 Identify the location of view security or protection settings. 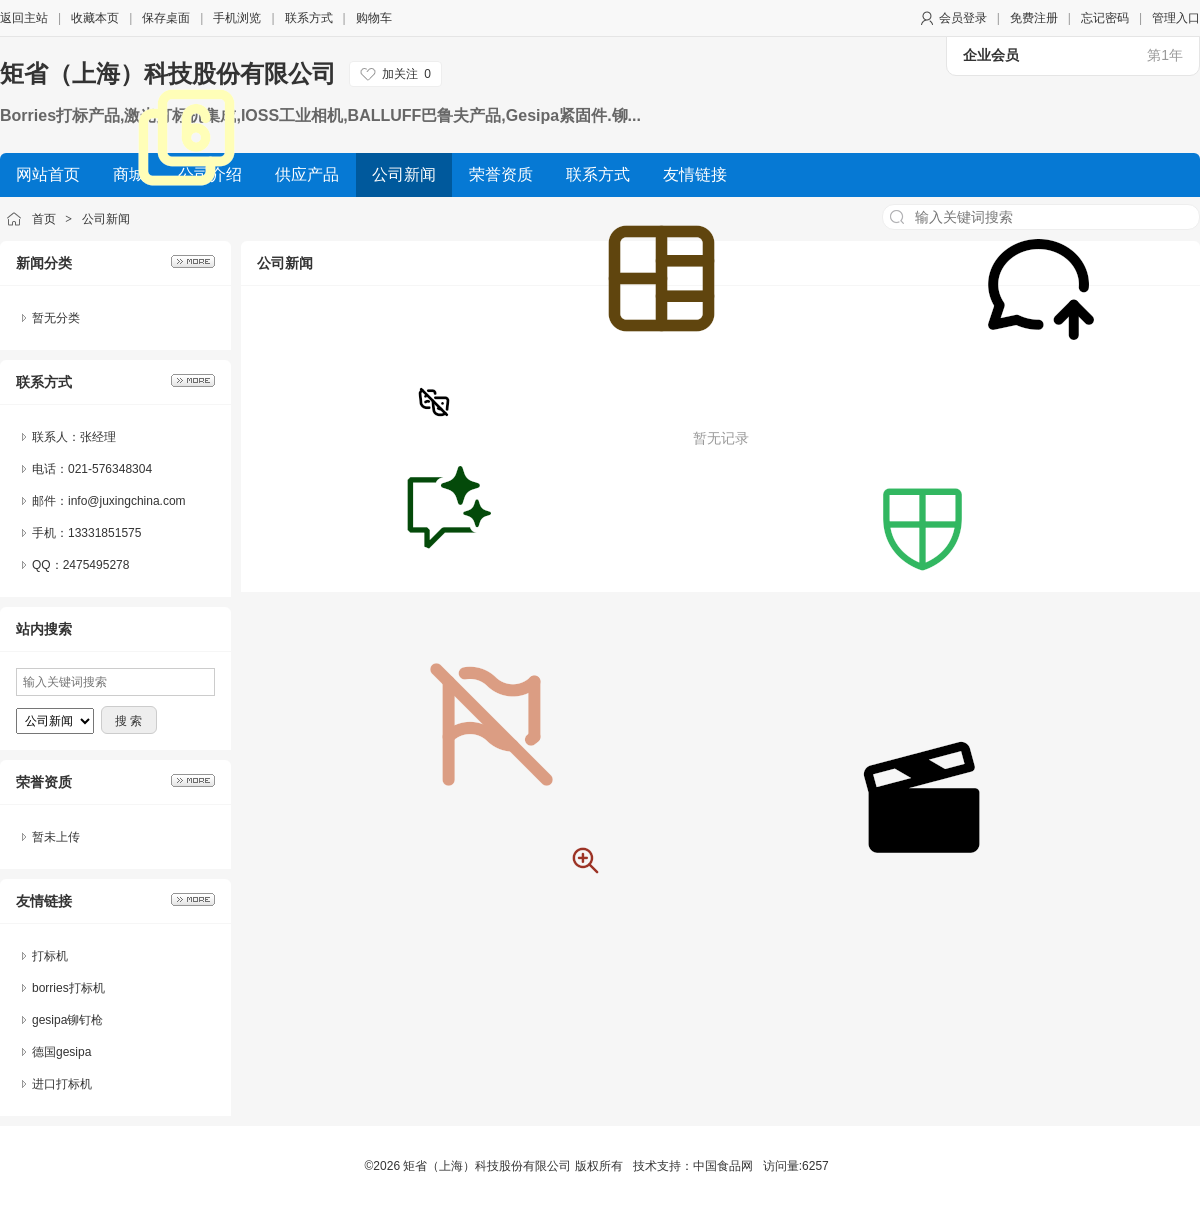
(922, 524).